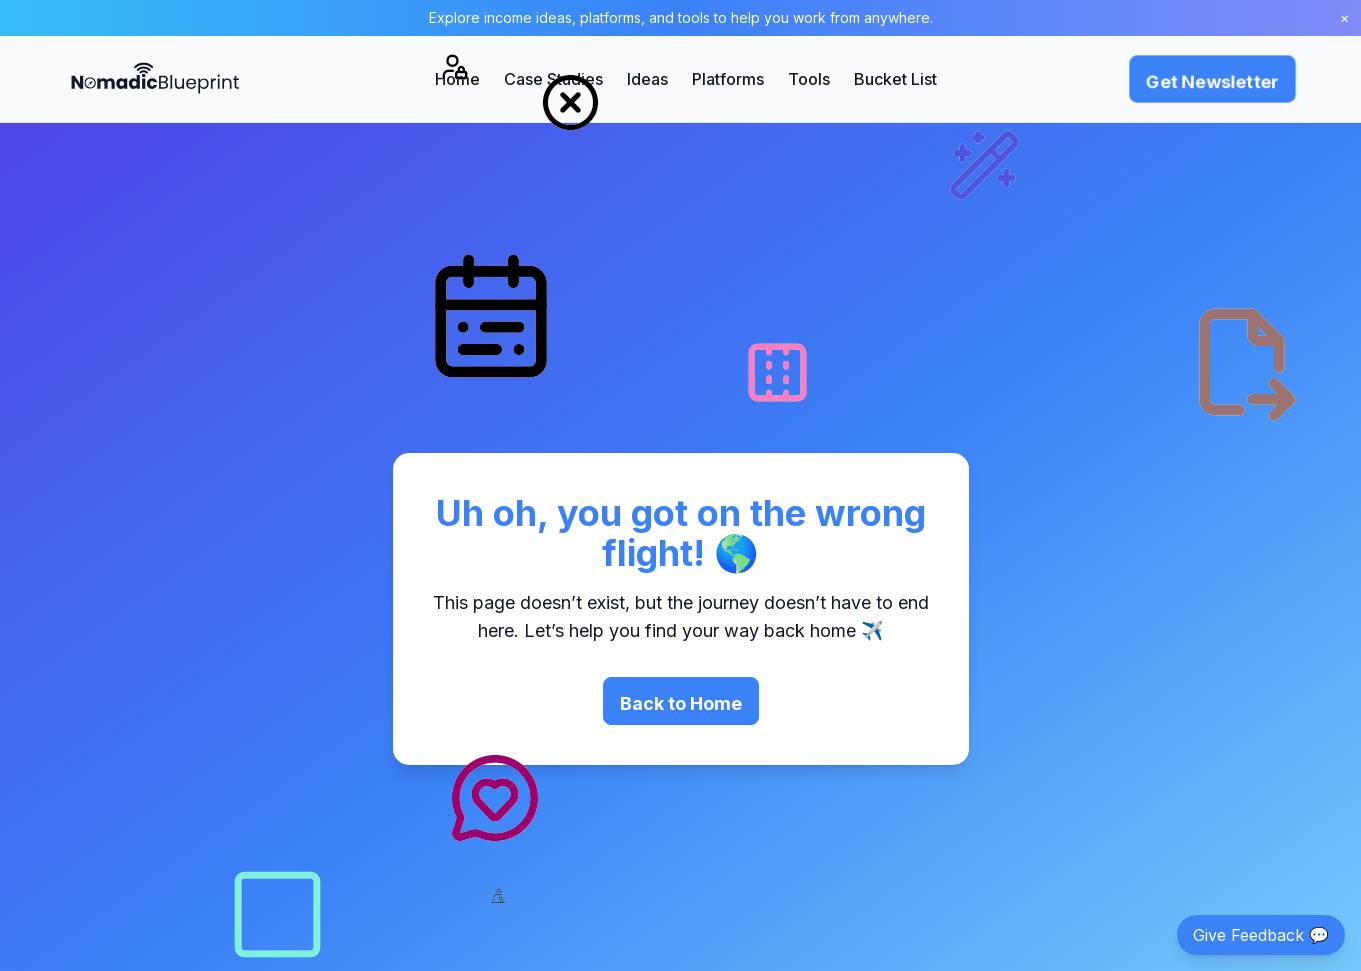 The image size is (1361, 971). What do you see at coordinates (984, 165) in the screenshot?
I see `apply magic or auto-enhance effects` at bounding box center [984, 165].